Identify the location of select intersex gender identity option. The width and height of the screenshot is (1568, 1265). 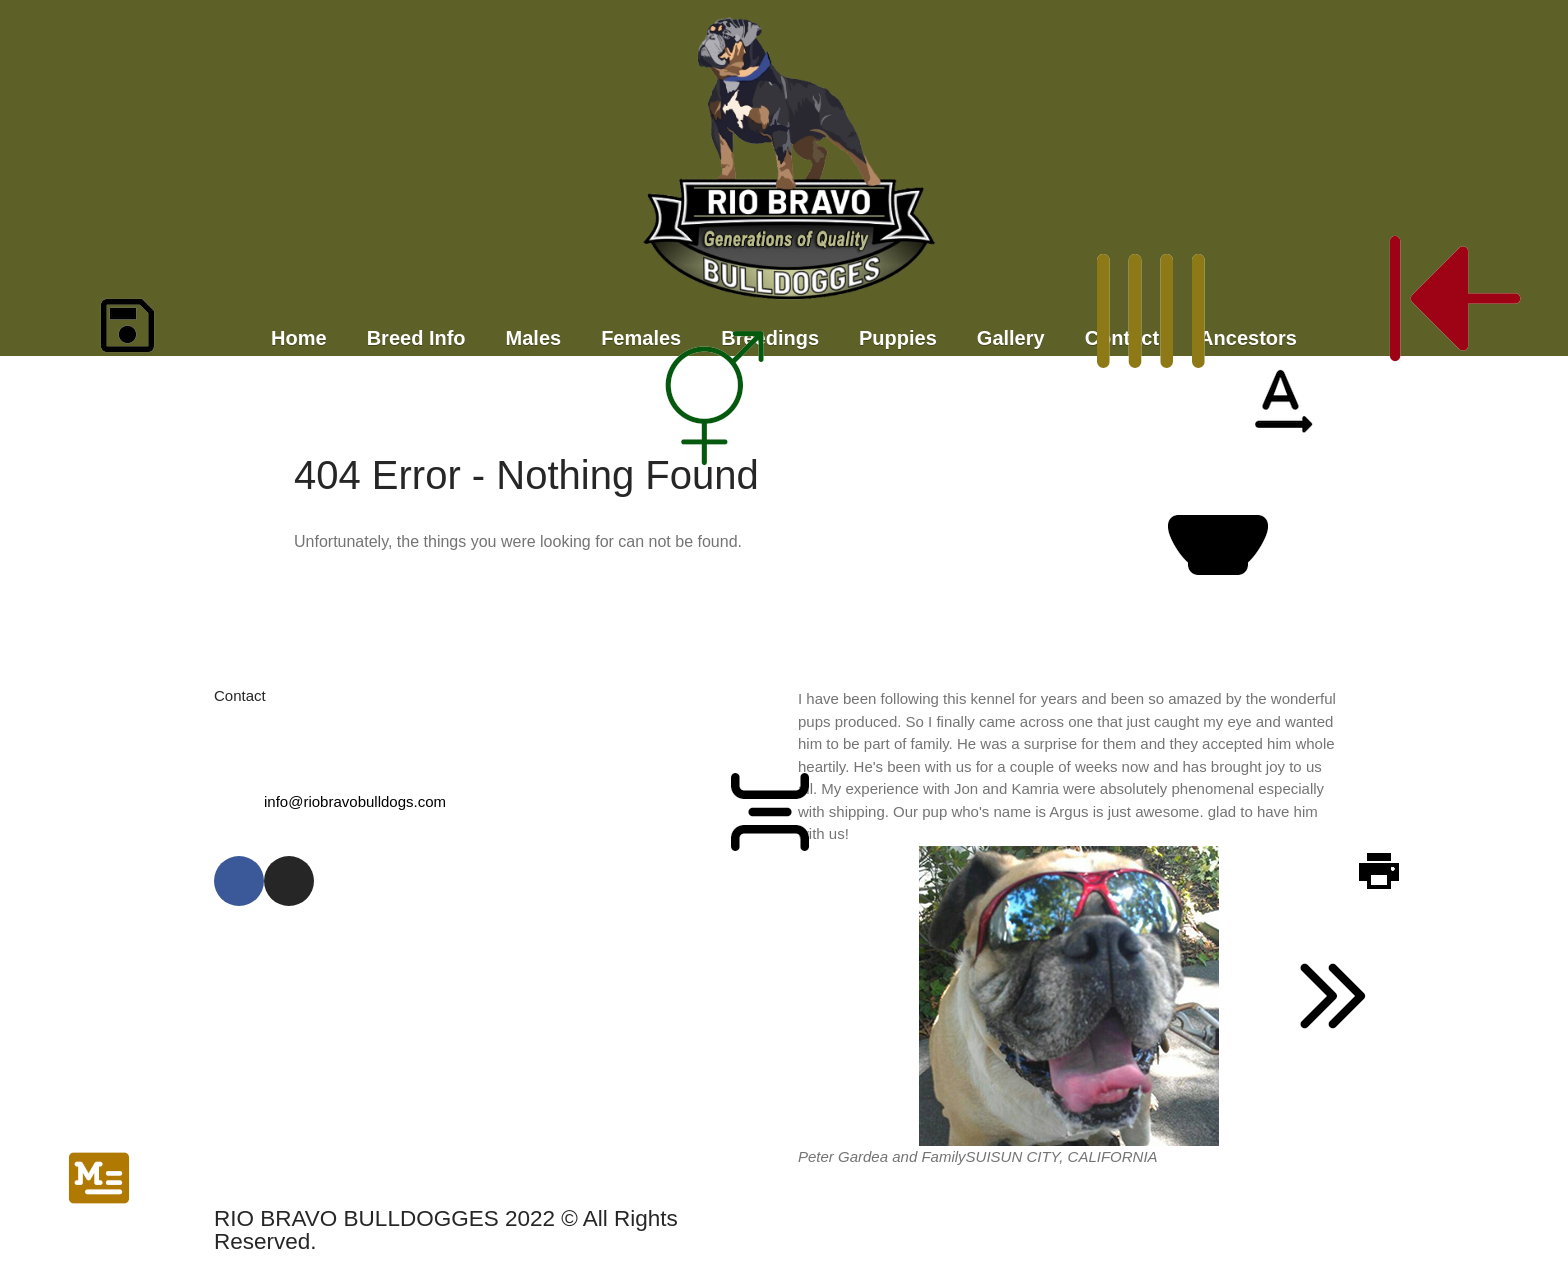
(709, 395).